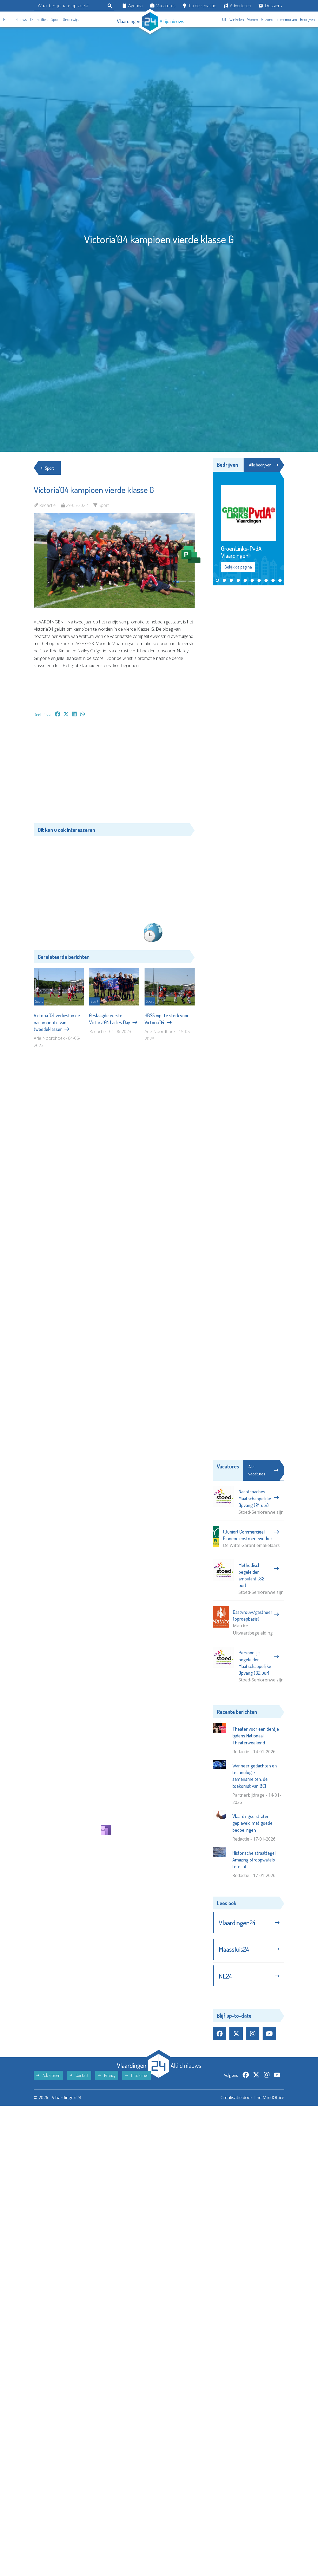  What do you see at coordinates (106, 1830) in the screenshot?
I see `open the CoreHR app` at bounding box center [106, 1830].